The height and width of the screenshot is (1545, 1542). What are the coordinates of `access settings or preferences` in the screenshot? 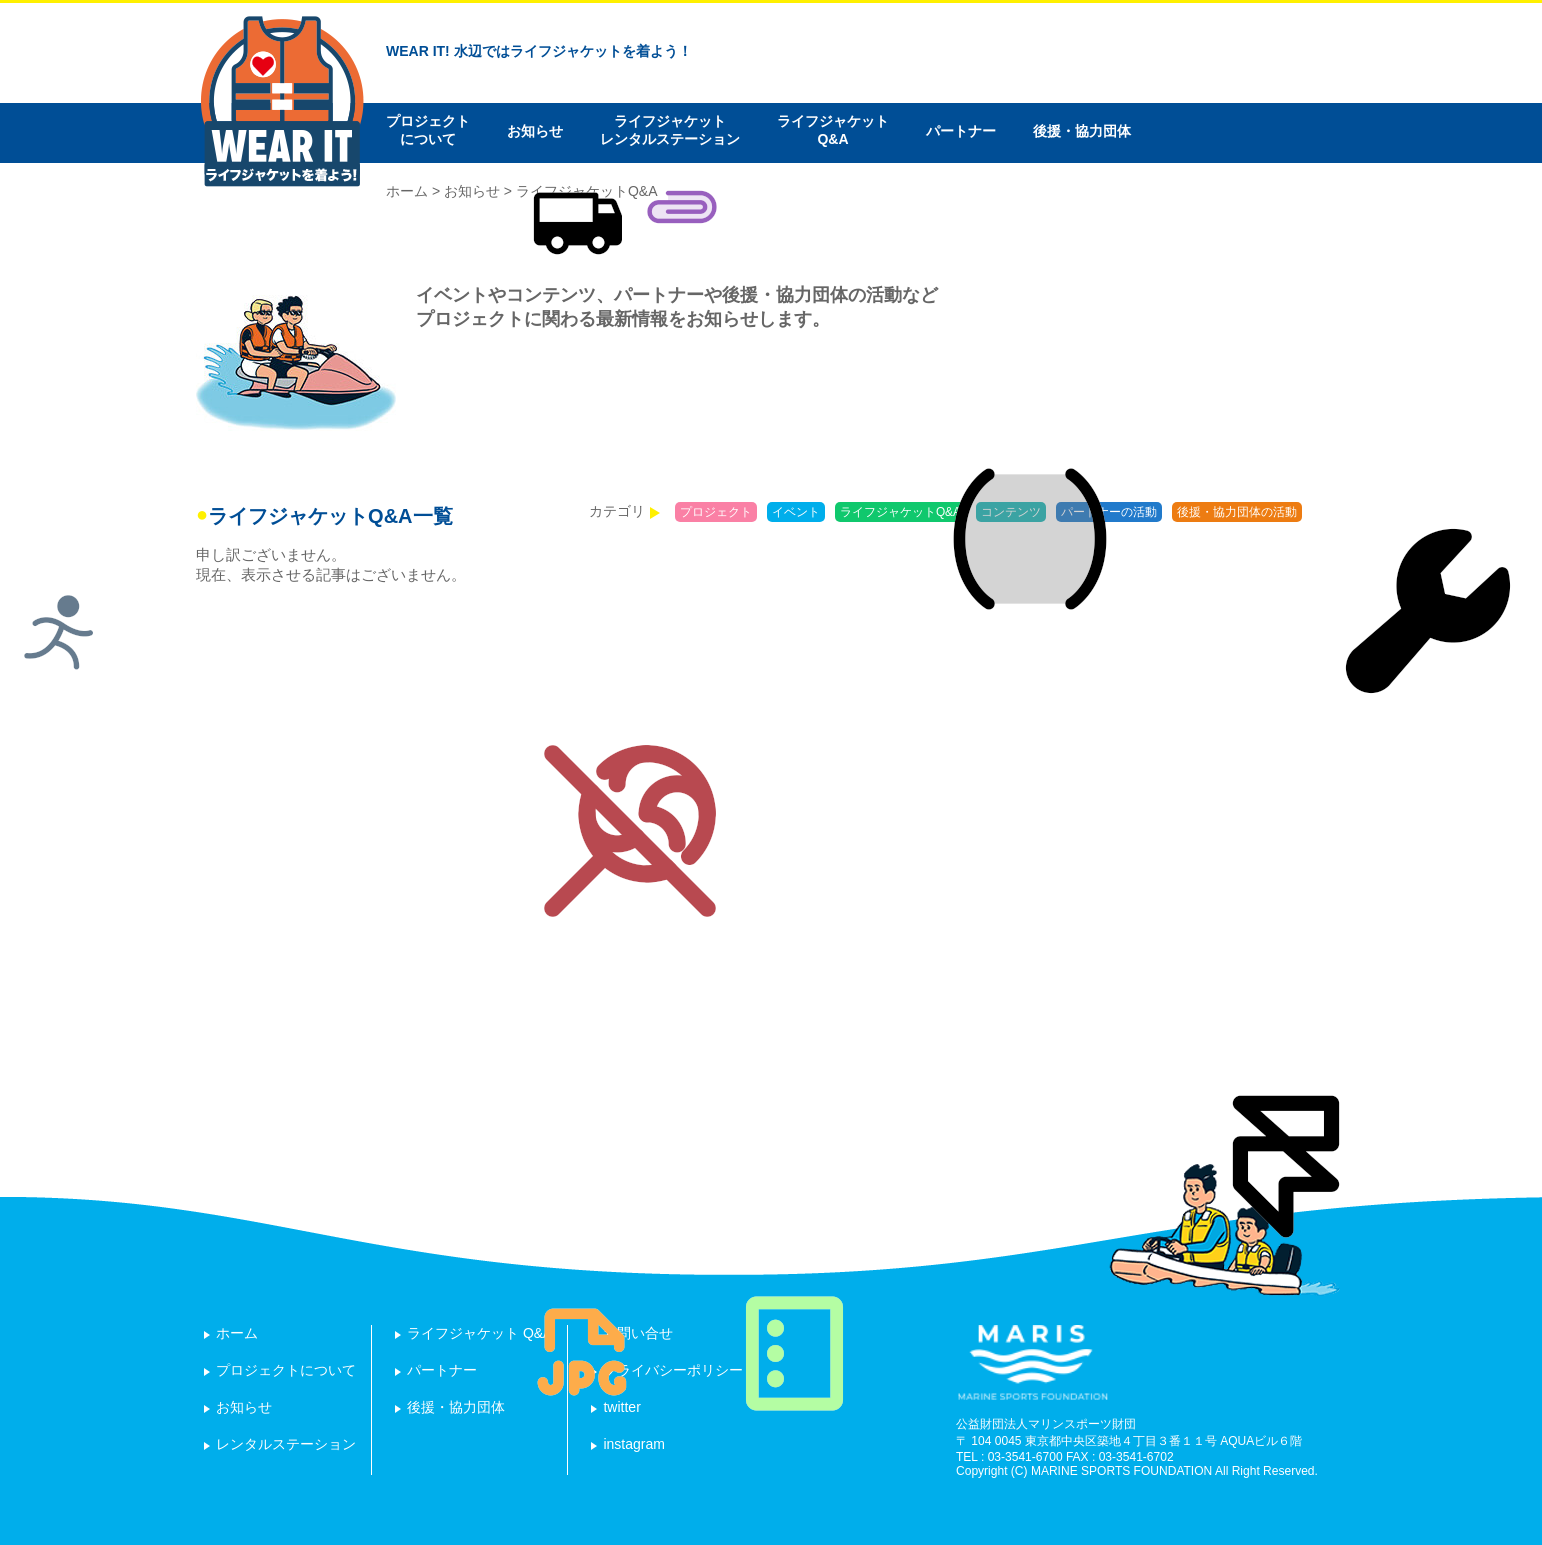 It's located at (1428, 611).